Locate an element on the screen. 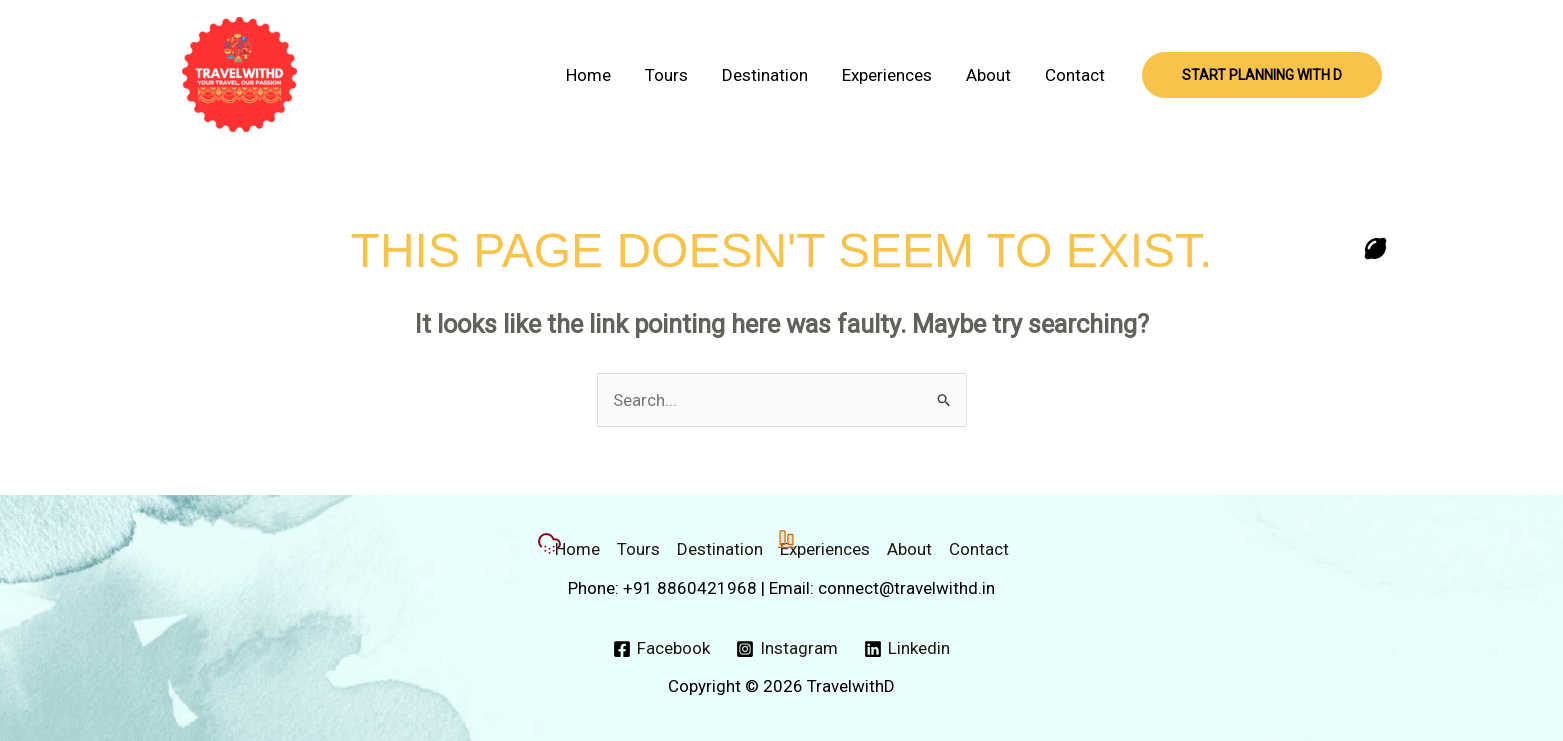  indicates fresh or organic content is located at coordinates (1375, 248).